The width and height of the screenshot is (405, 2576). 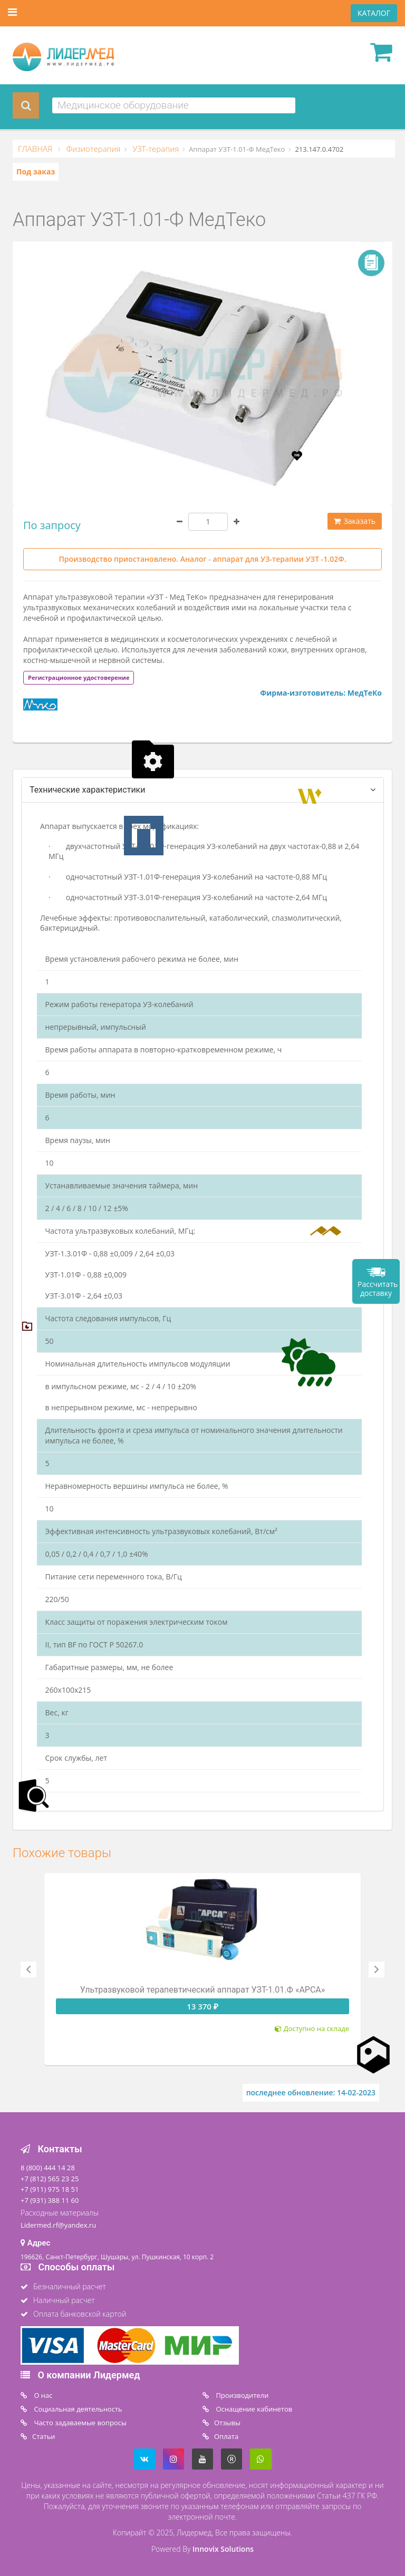 I want to click on quick look logo - preview files without opening them, so click(x=34, y=1796).